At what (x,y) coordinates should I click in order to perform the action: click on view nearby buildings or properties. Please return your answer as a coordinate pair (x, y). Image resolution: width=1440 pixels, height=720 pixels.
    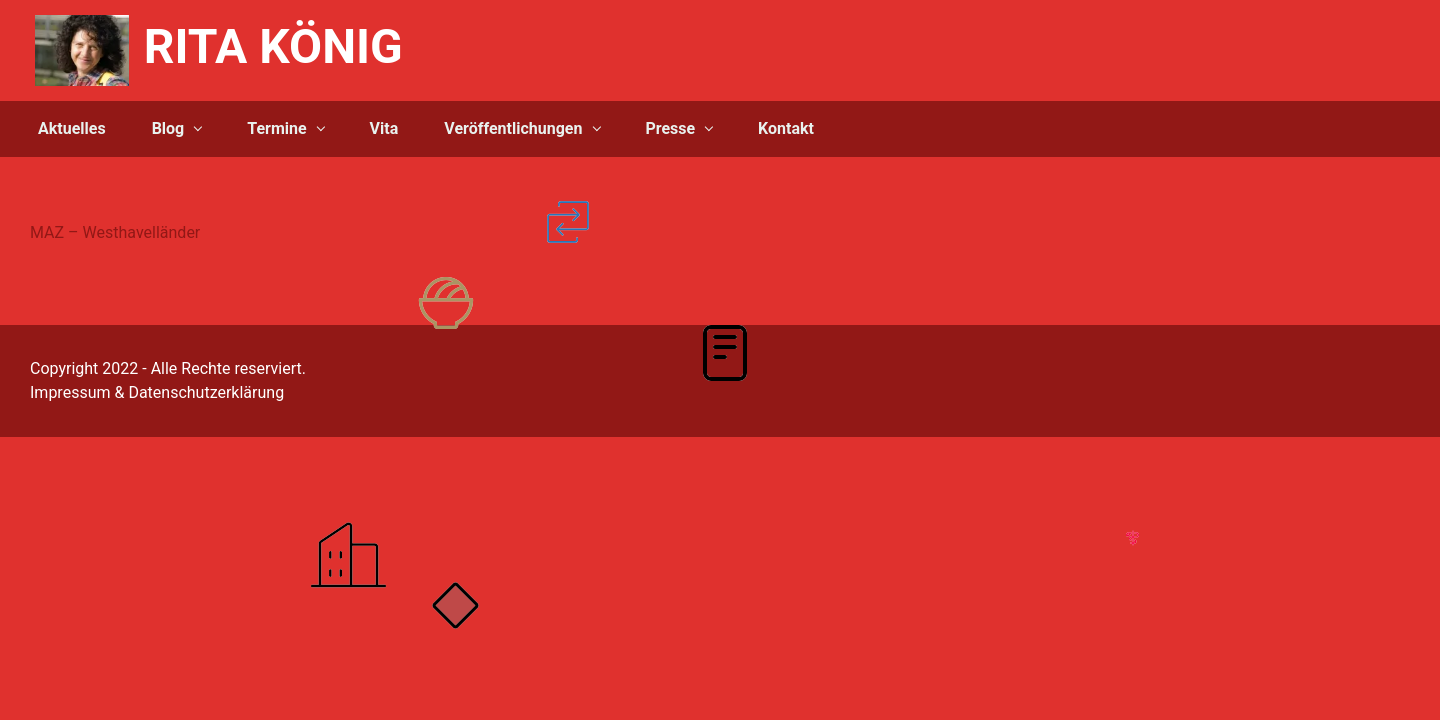
    Looking at the image, I should click on (348, 557).